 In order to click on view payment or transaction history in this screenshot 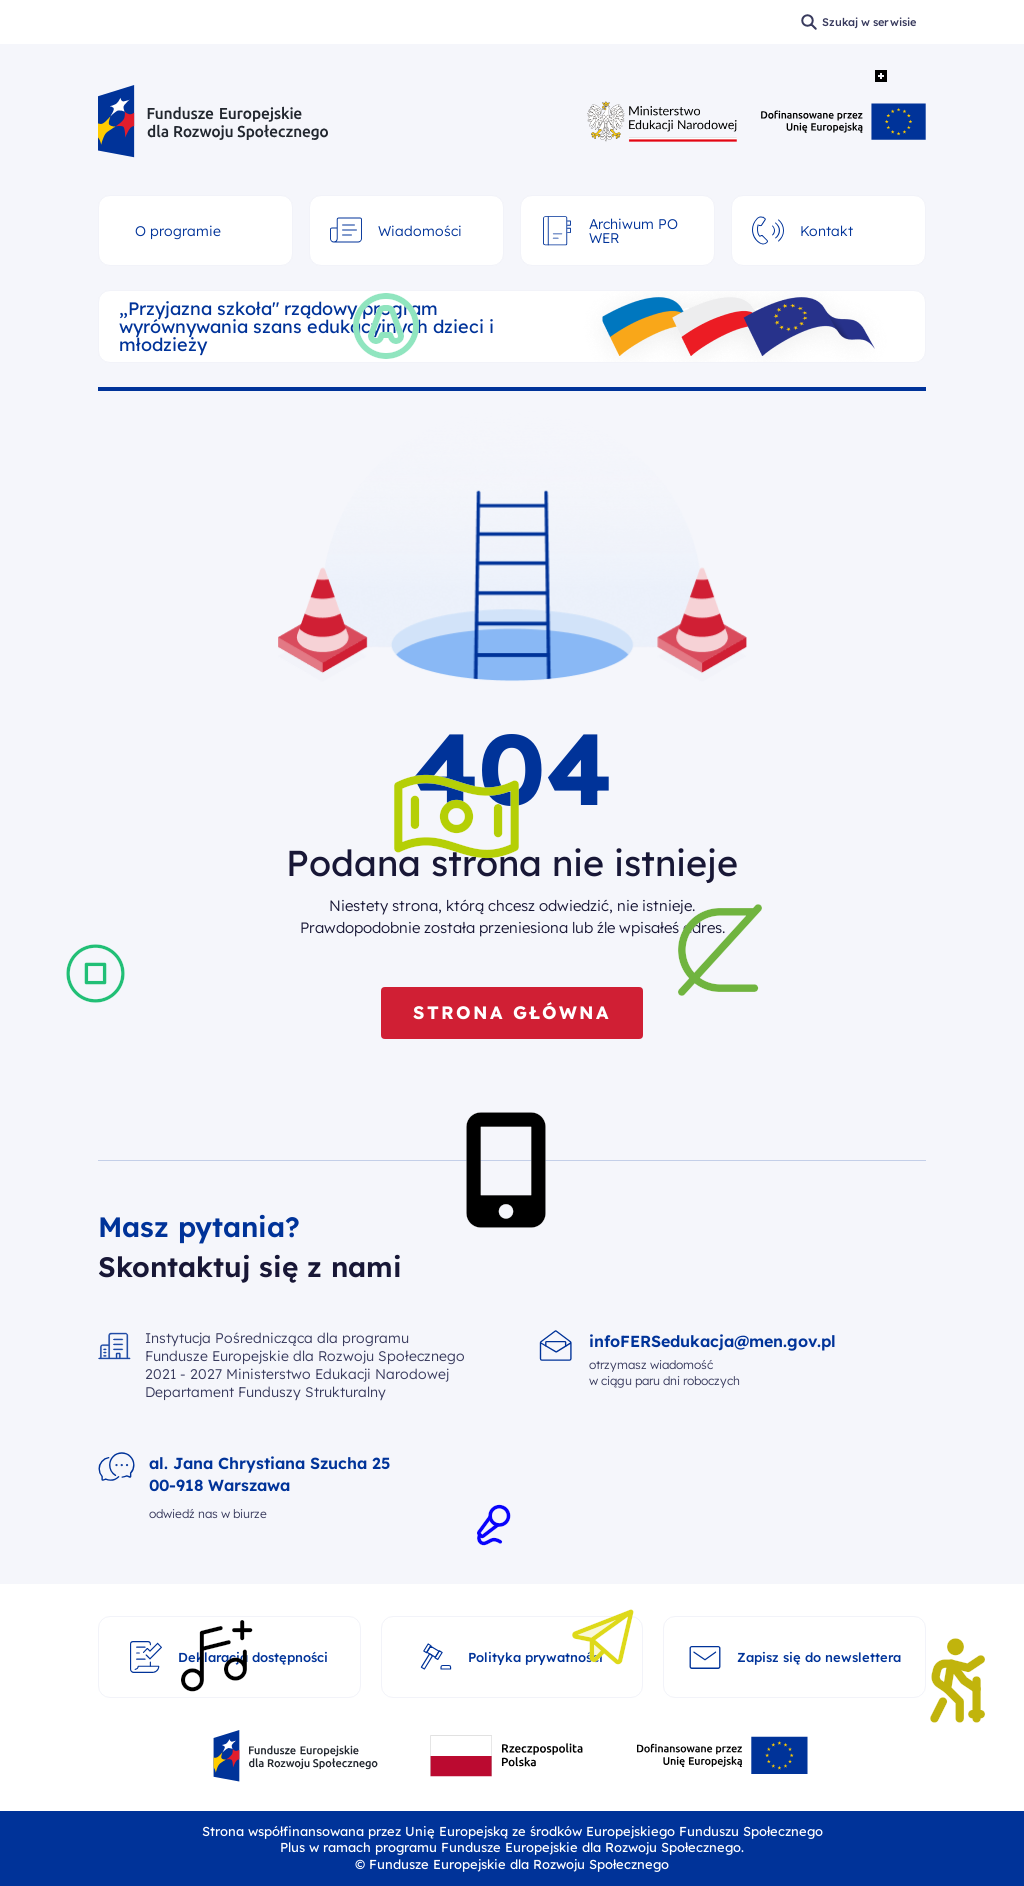, I will do `click(456, 816)`.